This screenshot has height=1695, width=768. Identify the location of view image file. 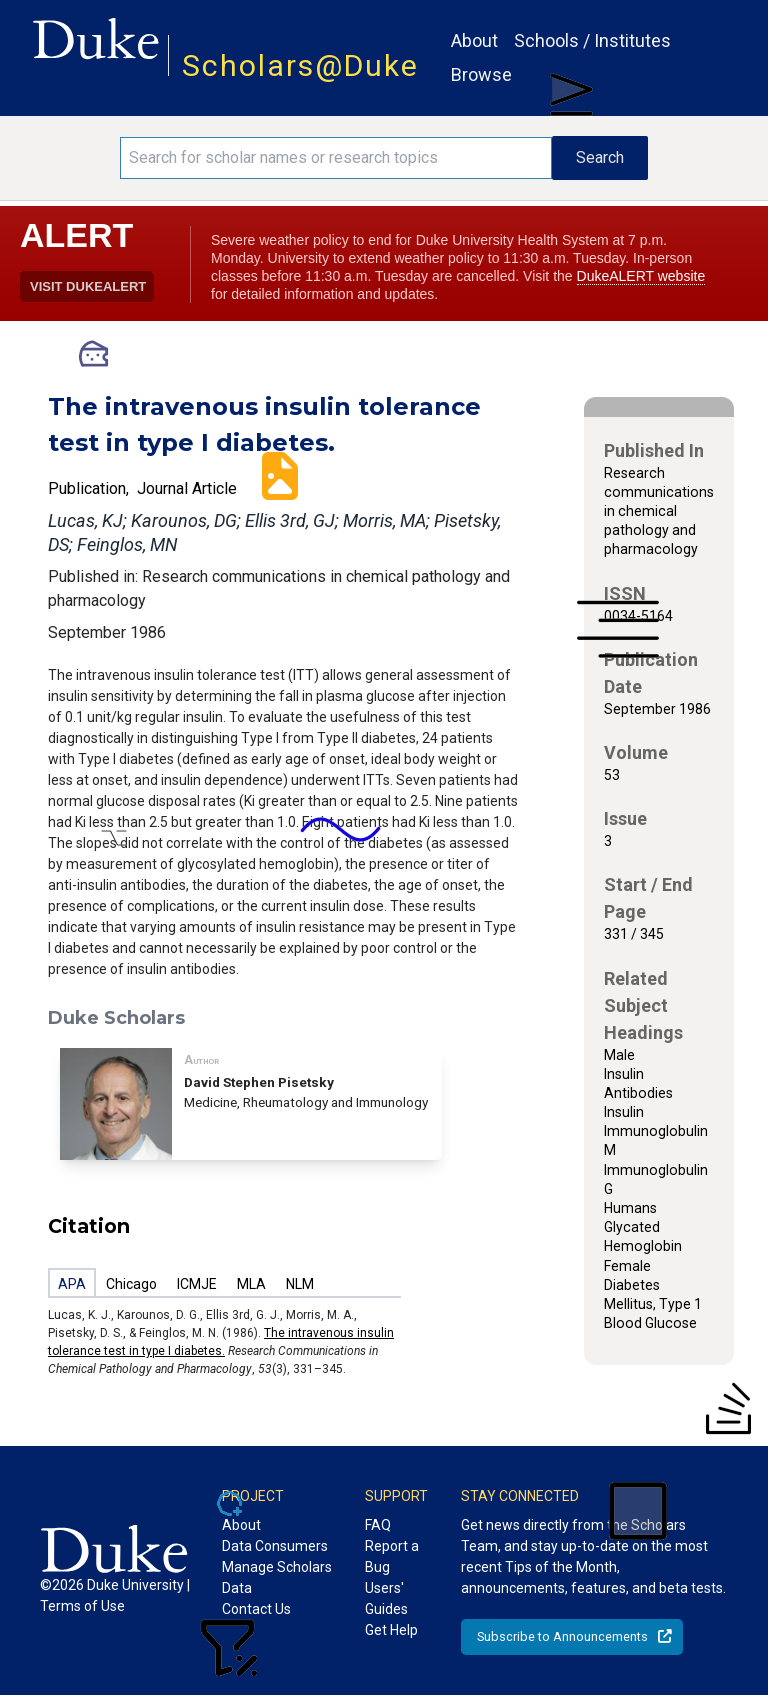
(280, 476).